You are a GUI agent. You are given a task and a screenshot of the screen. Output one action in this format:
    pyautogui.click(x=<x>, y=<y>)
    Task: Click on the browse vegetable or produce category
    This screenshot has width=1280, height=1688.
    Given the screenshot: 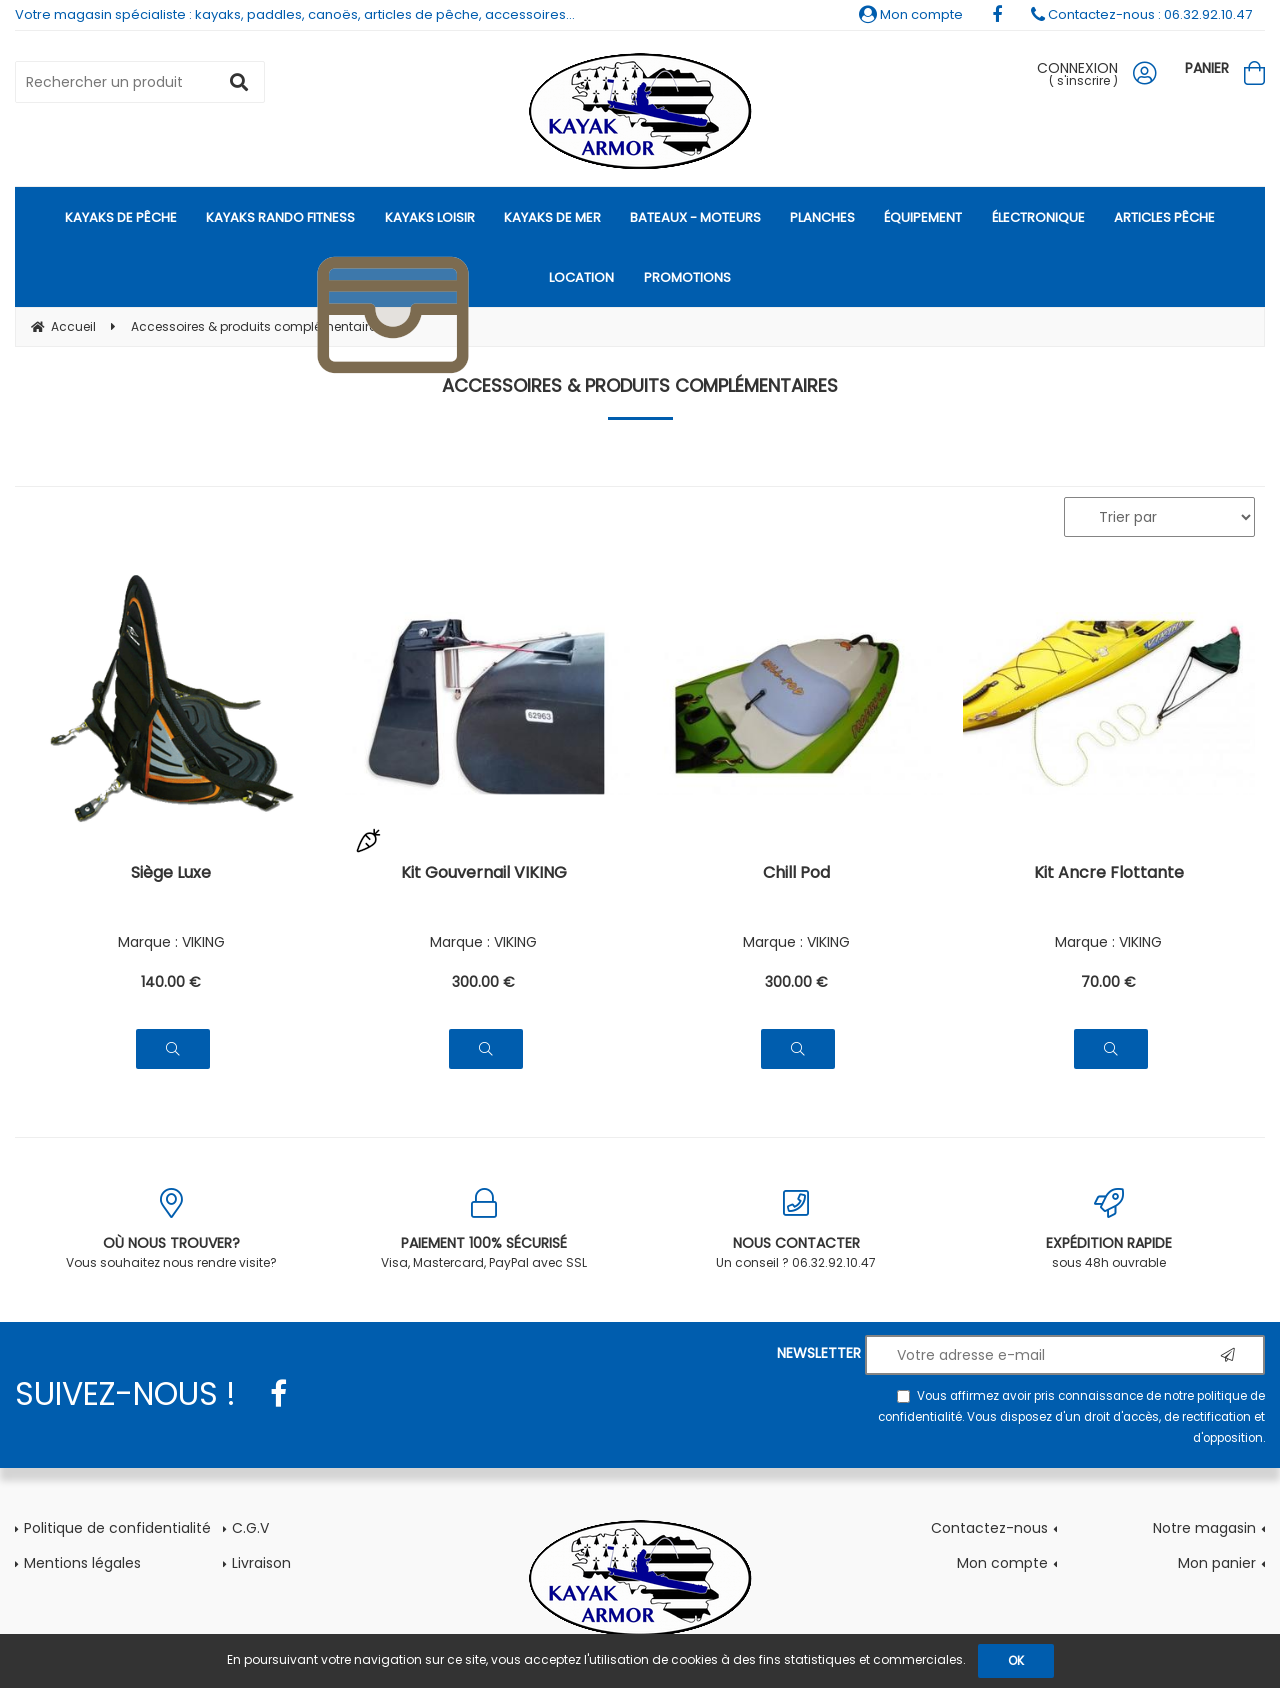 What is the action you would take?
    pyautogui.click(x=368, y=841)
    